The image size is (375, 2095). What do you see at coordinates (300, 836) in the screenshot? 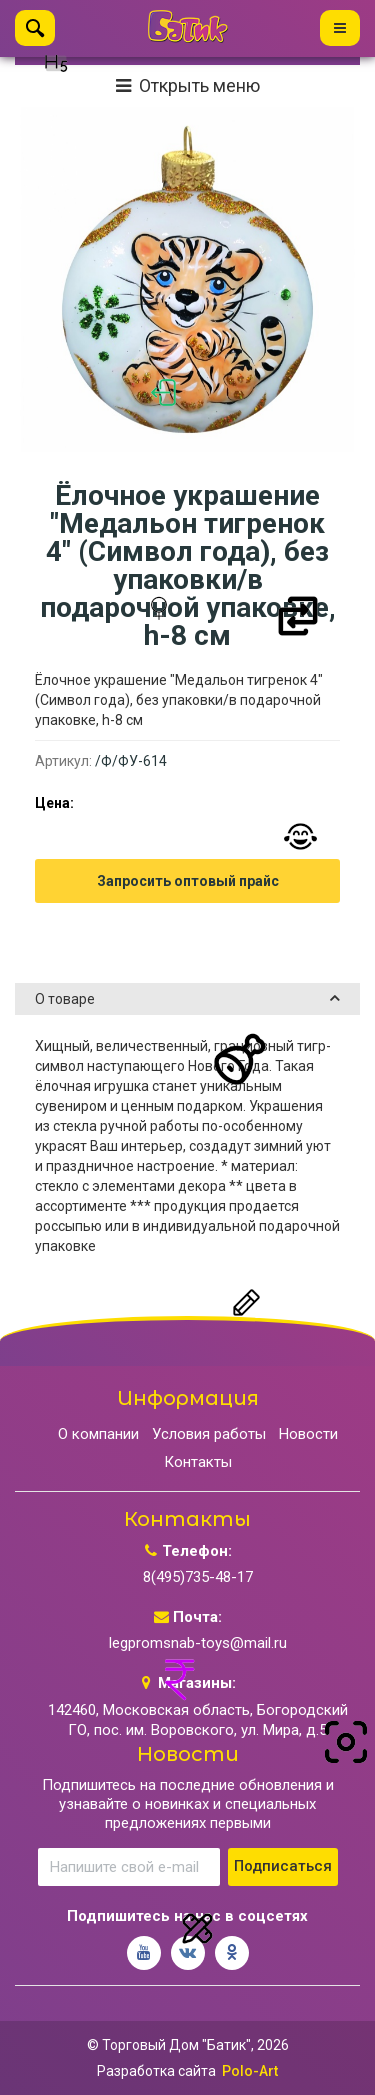
I see `react with laughing emoji` at bounding box center [300, 836].